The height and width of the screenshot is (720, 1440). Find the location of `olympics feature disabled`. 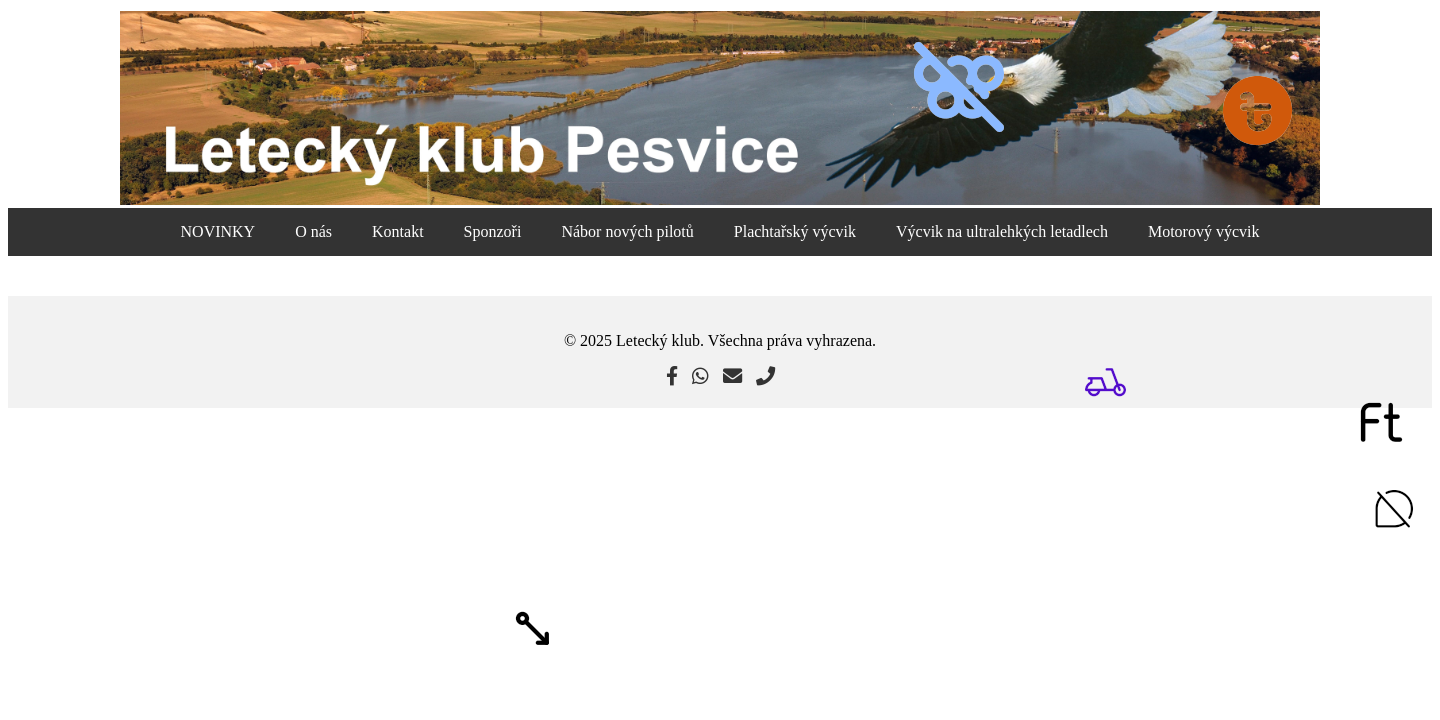

olympics feature disabled is located at coordinates (959, 87).